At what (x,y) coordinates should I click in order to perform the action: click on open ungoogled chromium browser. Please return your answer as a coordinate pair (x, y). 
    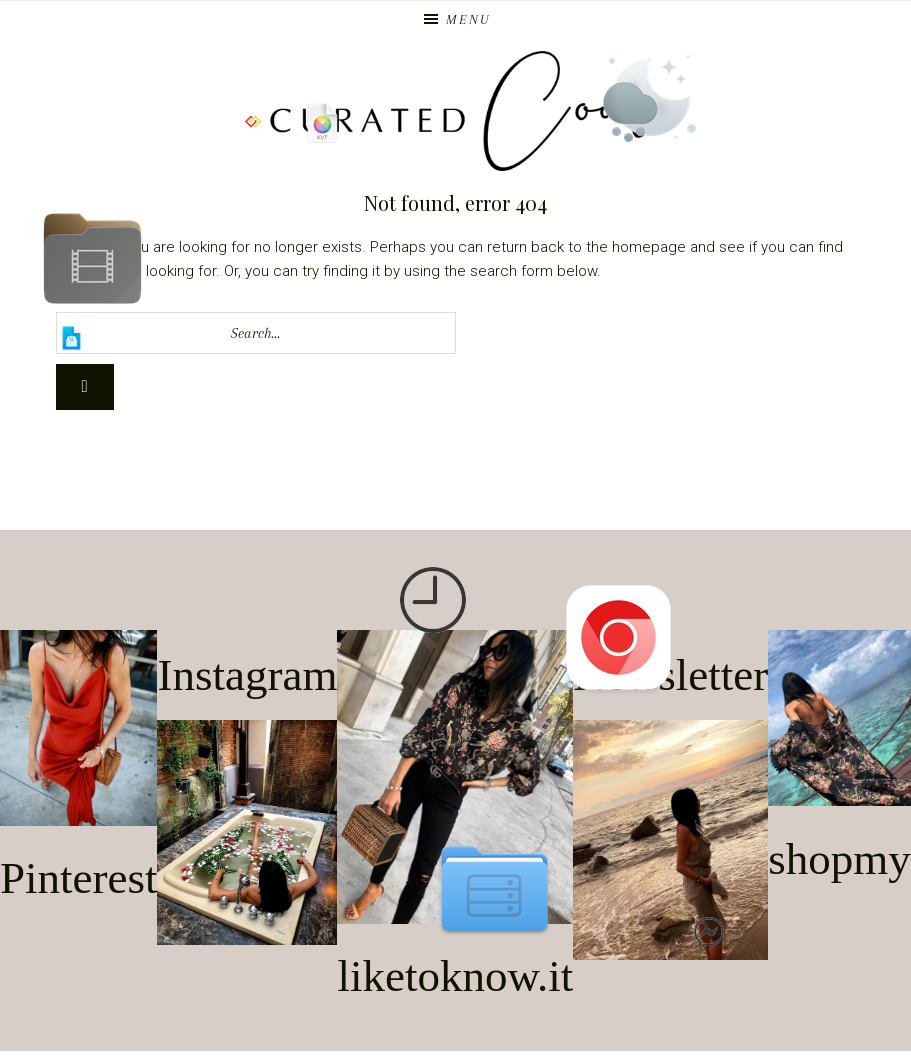
    Looking at the image, I should click on (618, 637).